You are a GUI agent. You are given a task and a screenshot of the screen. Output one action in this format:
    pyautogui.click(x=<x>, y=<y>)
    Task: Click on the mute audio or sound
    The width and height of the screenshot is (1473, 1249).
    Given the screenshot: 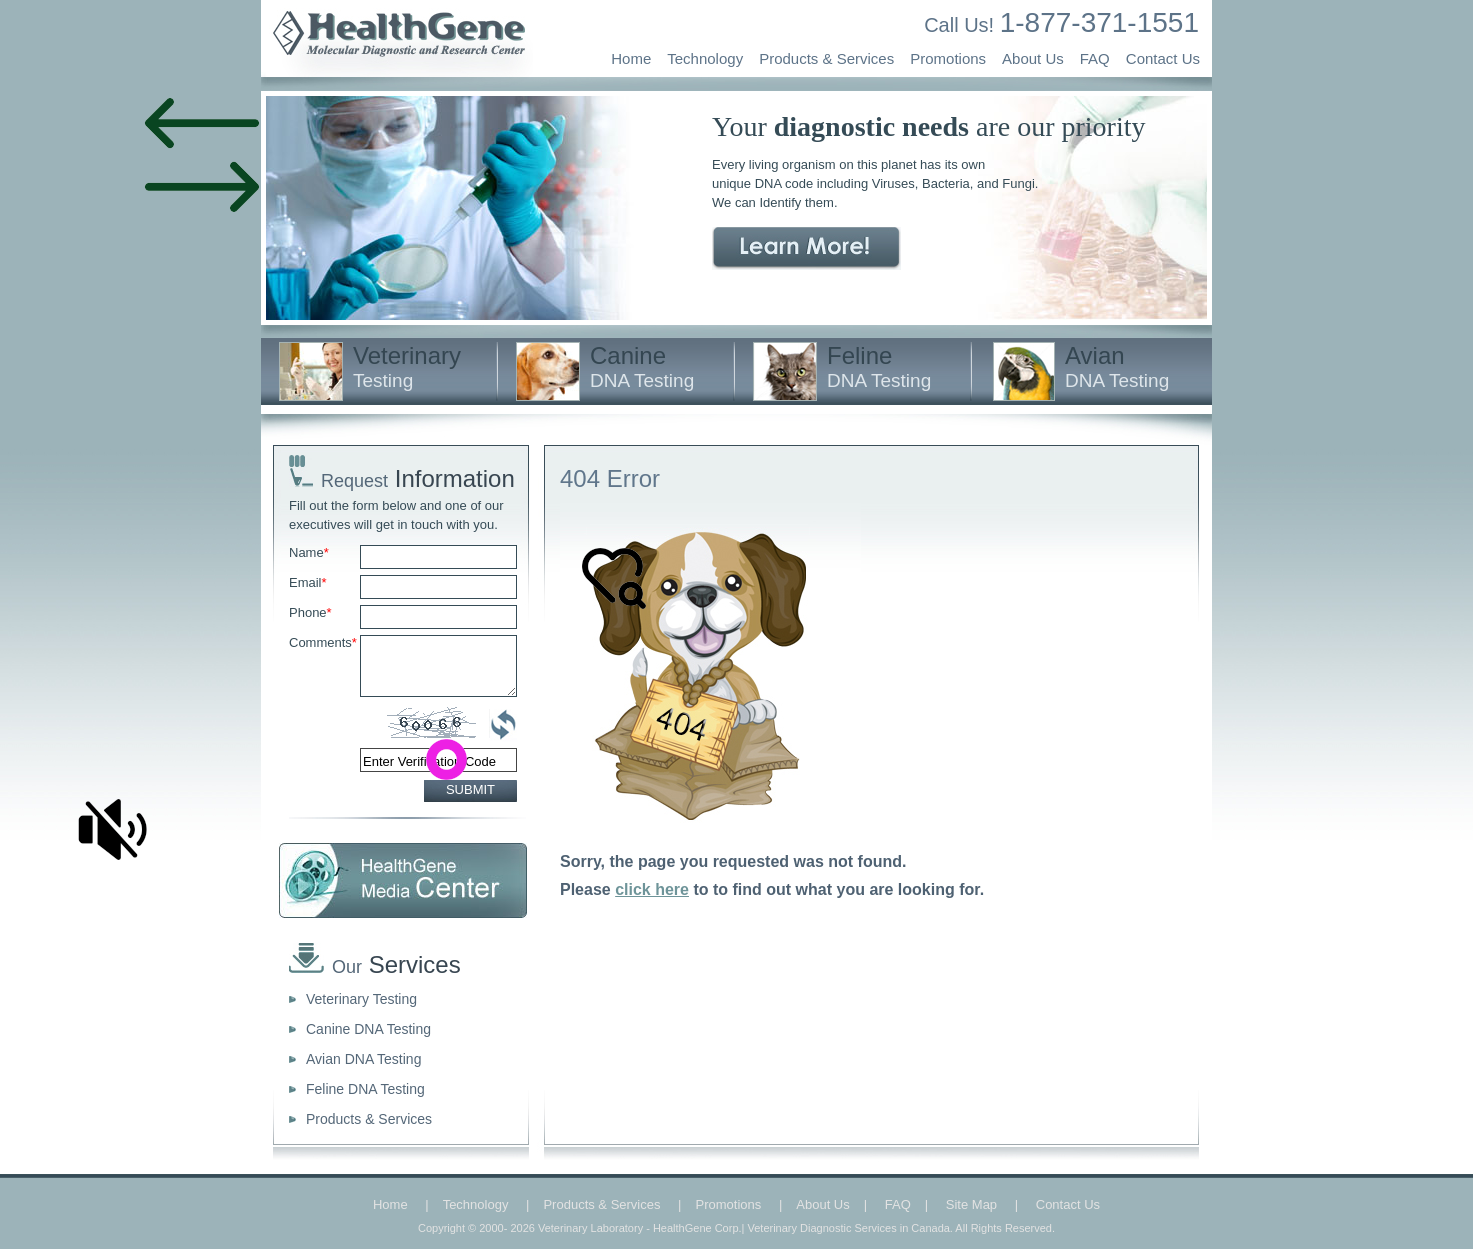 What is the action you would take?
    pyautogui.click(x=111, y=829)
    